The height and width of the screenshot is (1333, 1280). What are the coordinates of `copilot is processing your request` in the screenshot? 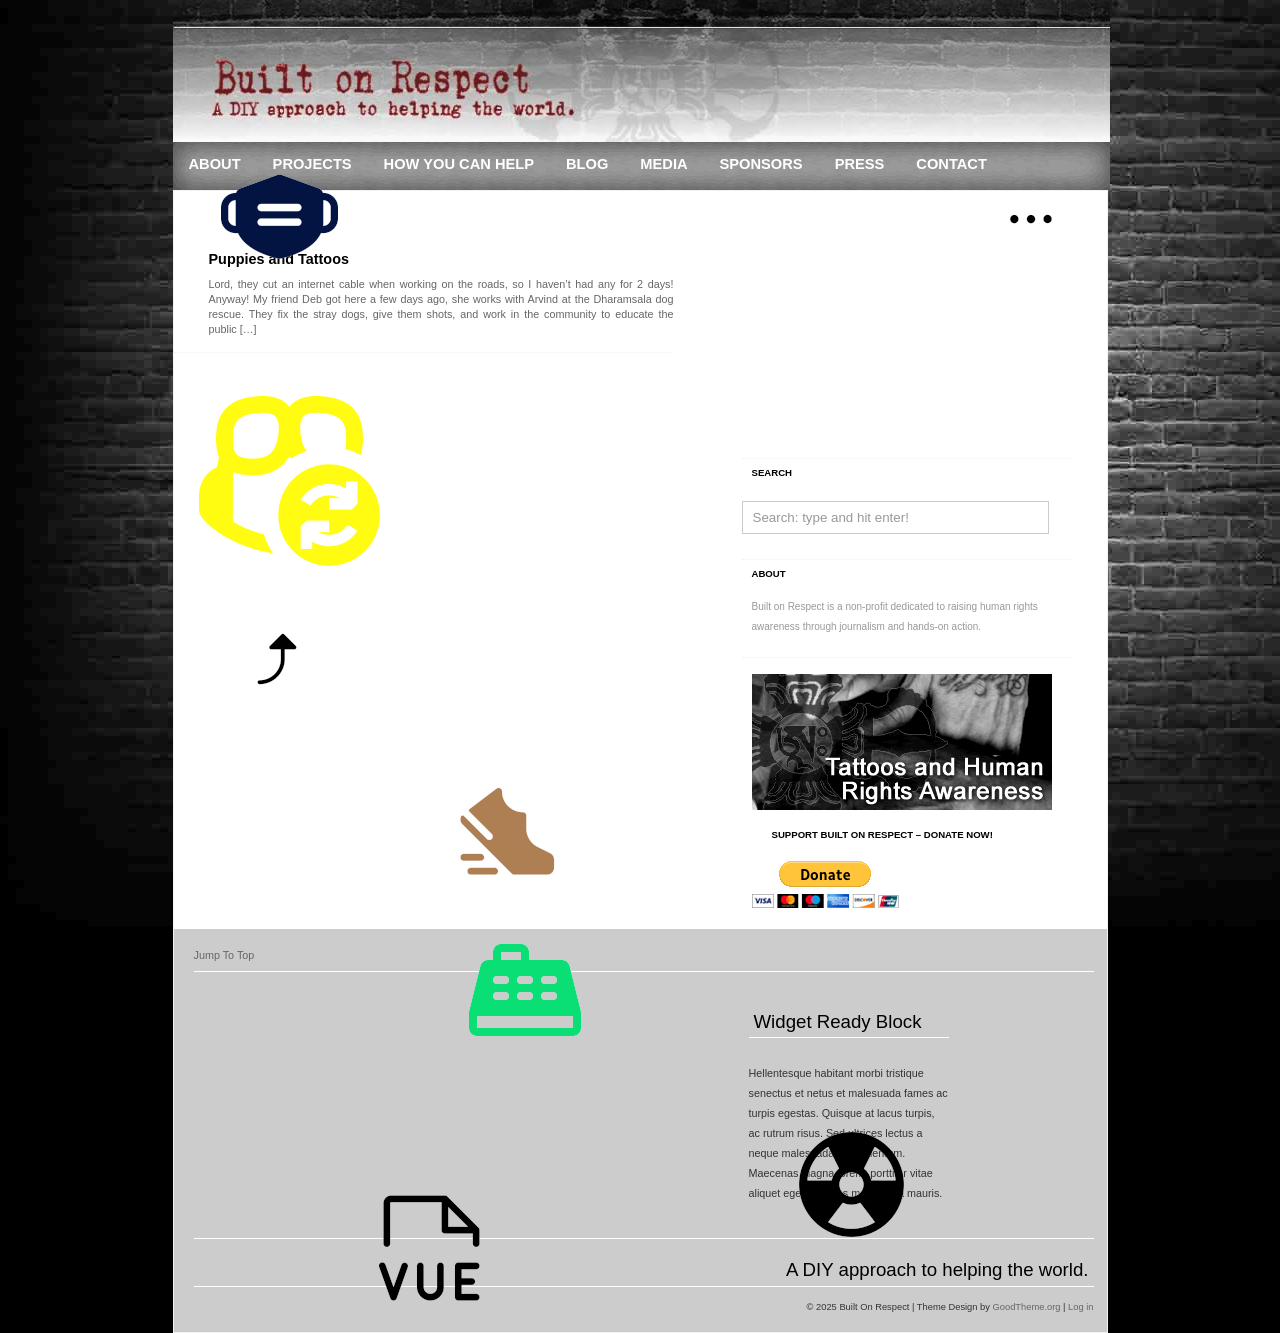 It's located at (289, 475).